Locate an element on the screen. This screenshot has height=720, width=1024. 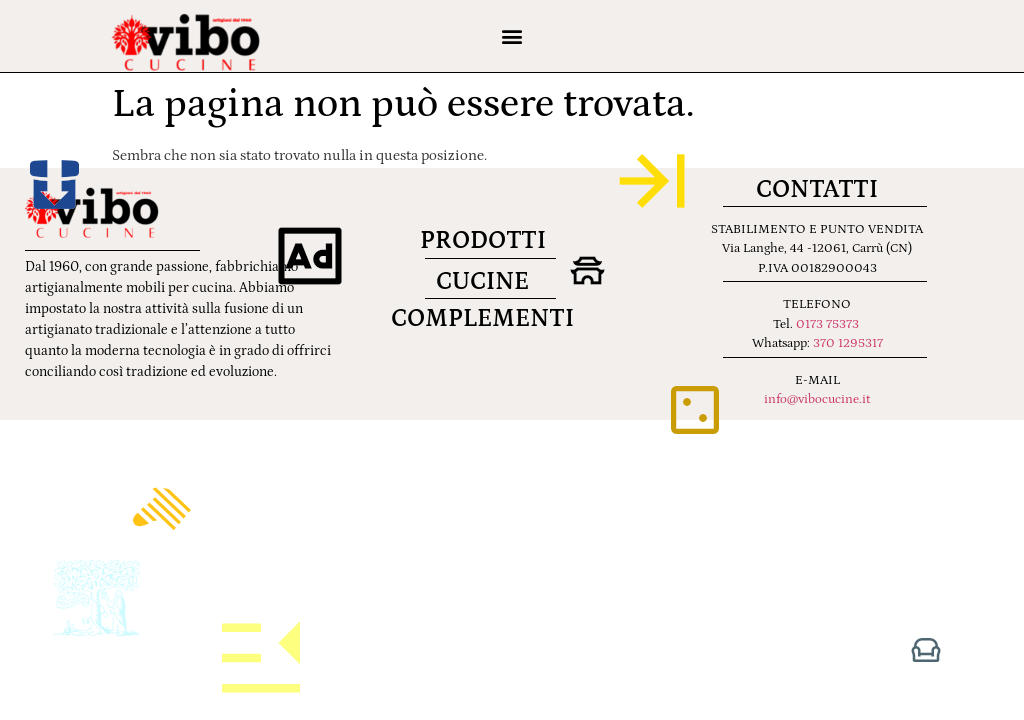
open zebpay cryptocurrency exchange app is located at coordinates (162, 509).